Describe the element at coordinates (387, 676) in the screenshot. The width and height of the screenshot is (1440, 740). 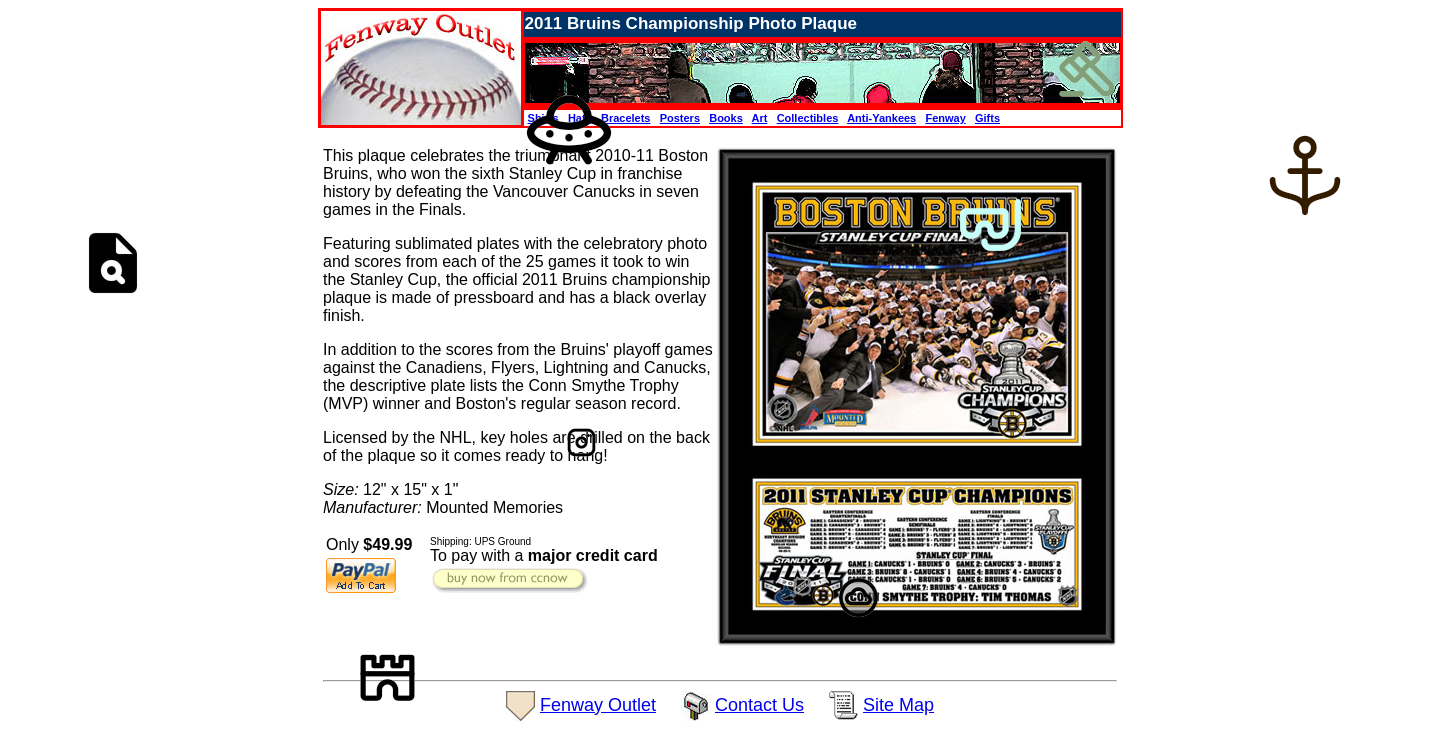
I see `access castle or fortress-themed content` at that location.